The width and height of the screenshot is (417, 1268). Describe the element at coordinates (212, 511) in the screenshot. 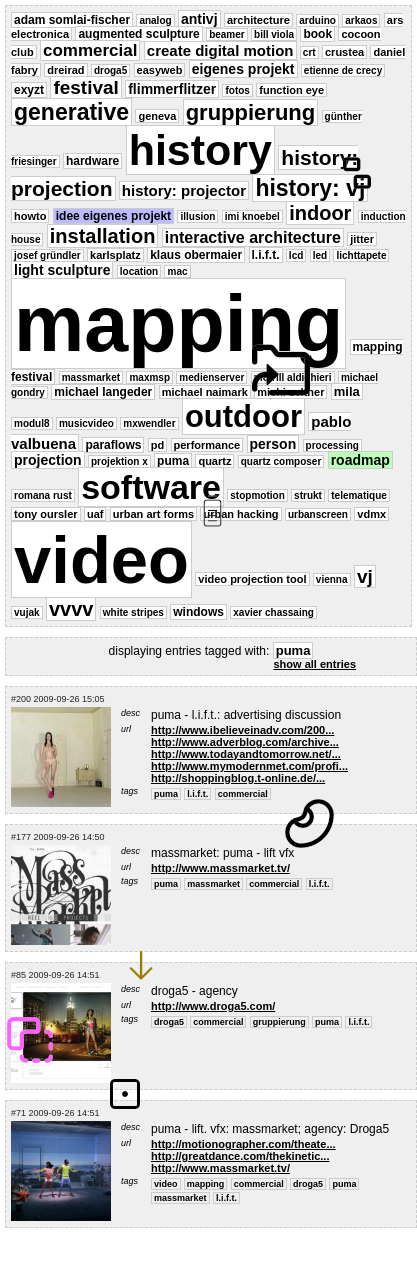

I see `indicates high battery level` at that location.